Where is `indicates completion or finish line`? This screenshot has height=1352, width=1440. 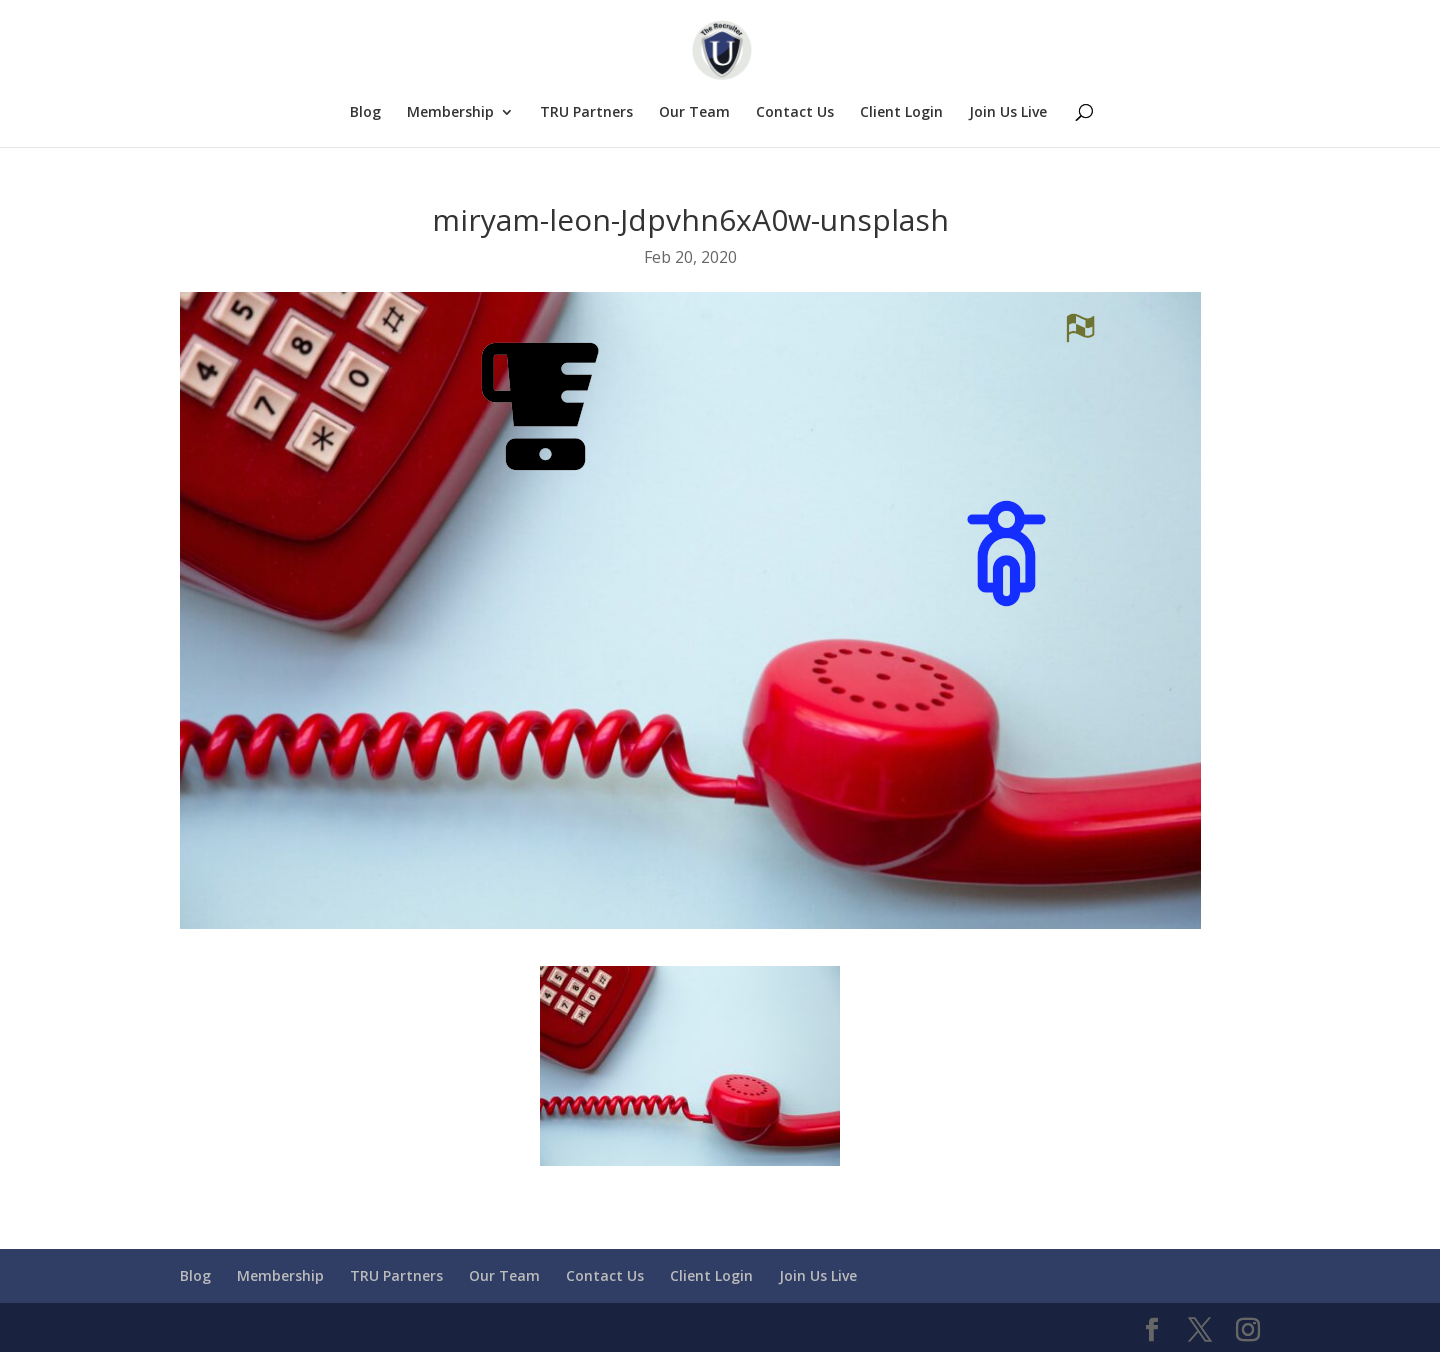 indicates completion or finish line is located at coordinates (1079, 327).